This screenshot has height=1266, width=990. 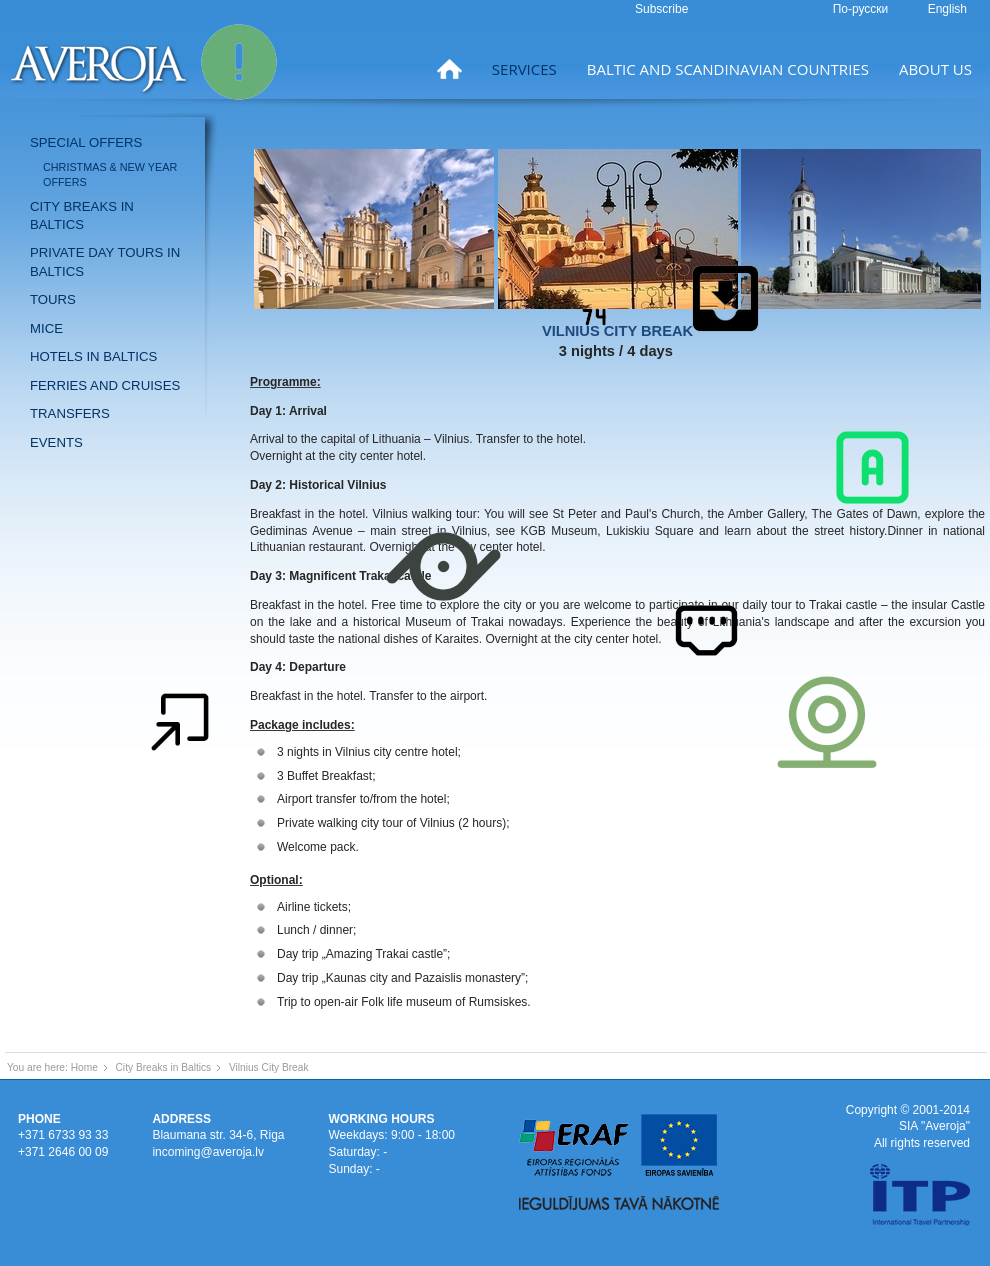 I want to click on select text formatting option A, so click(x=872, y=467).